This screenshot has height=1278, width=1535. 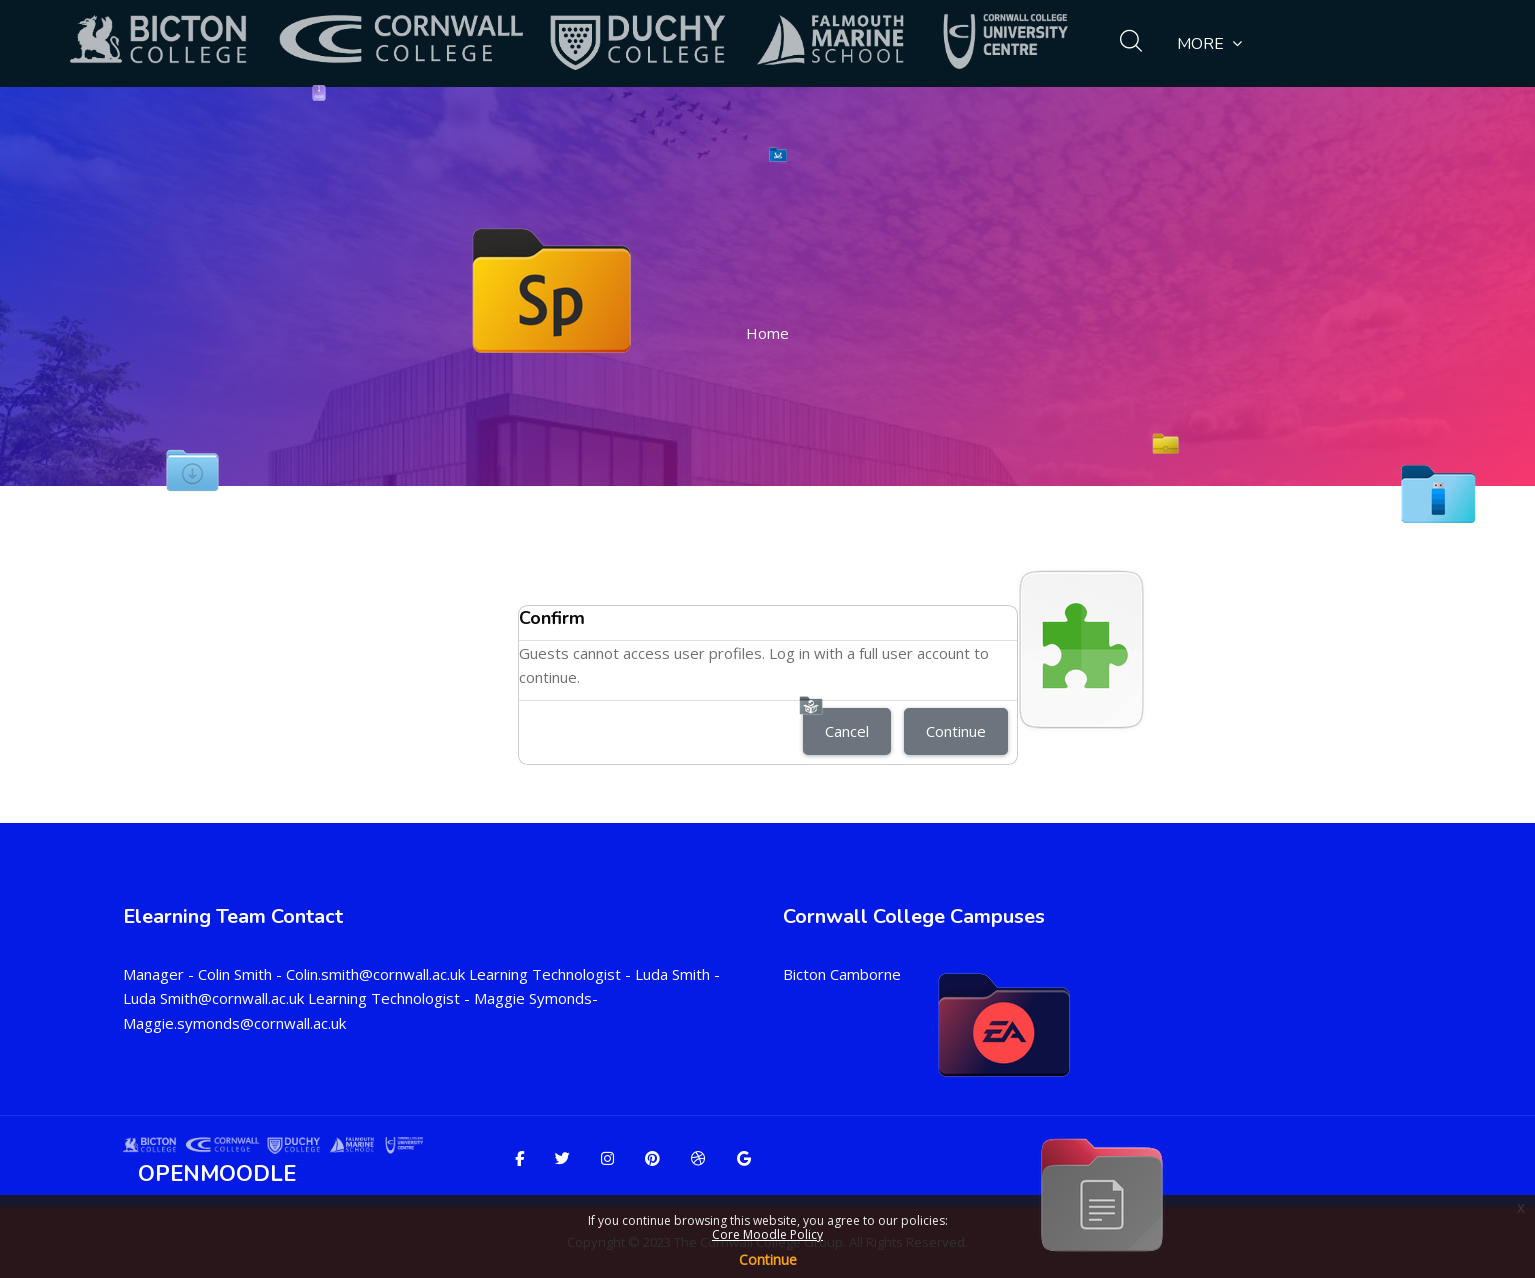 I want to click on open folder containing USB drive files, so click(x=1438, y=496).